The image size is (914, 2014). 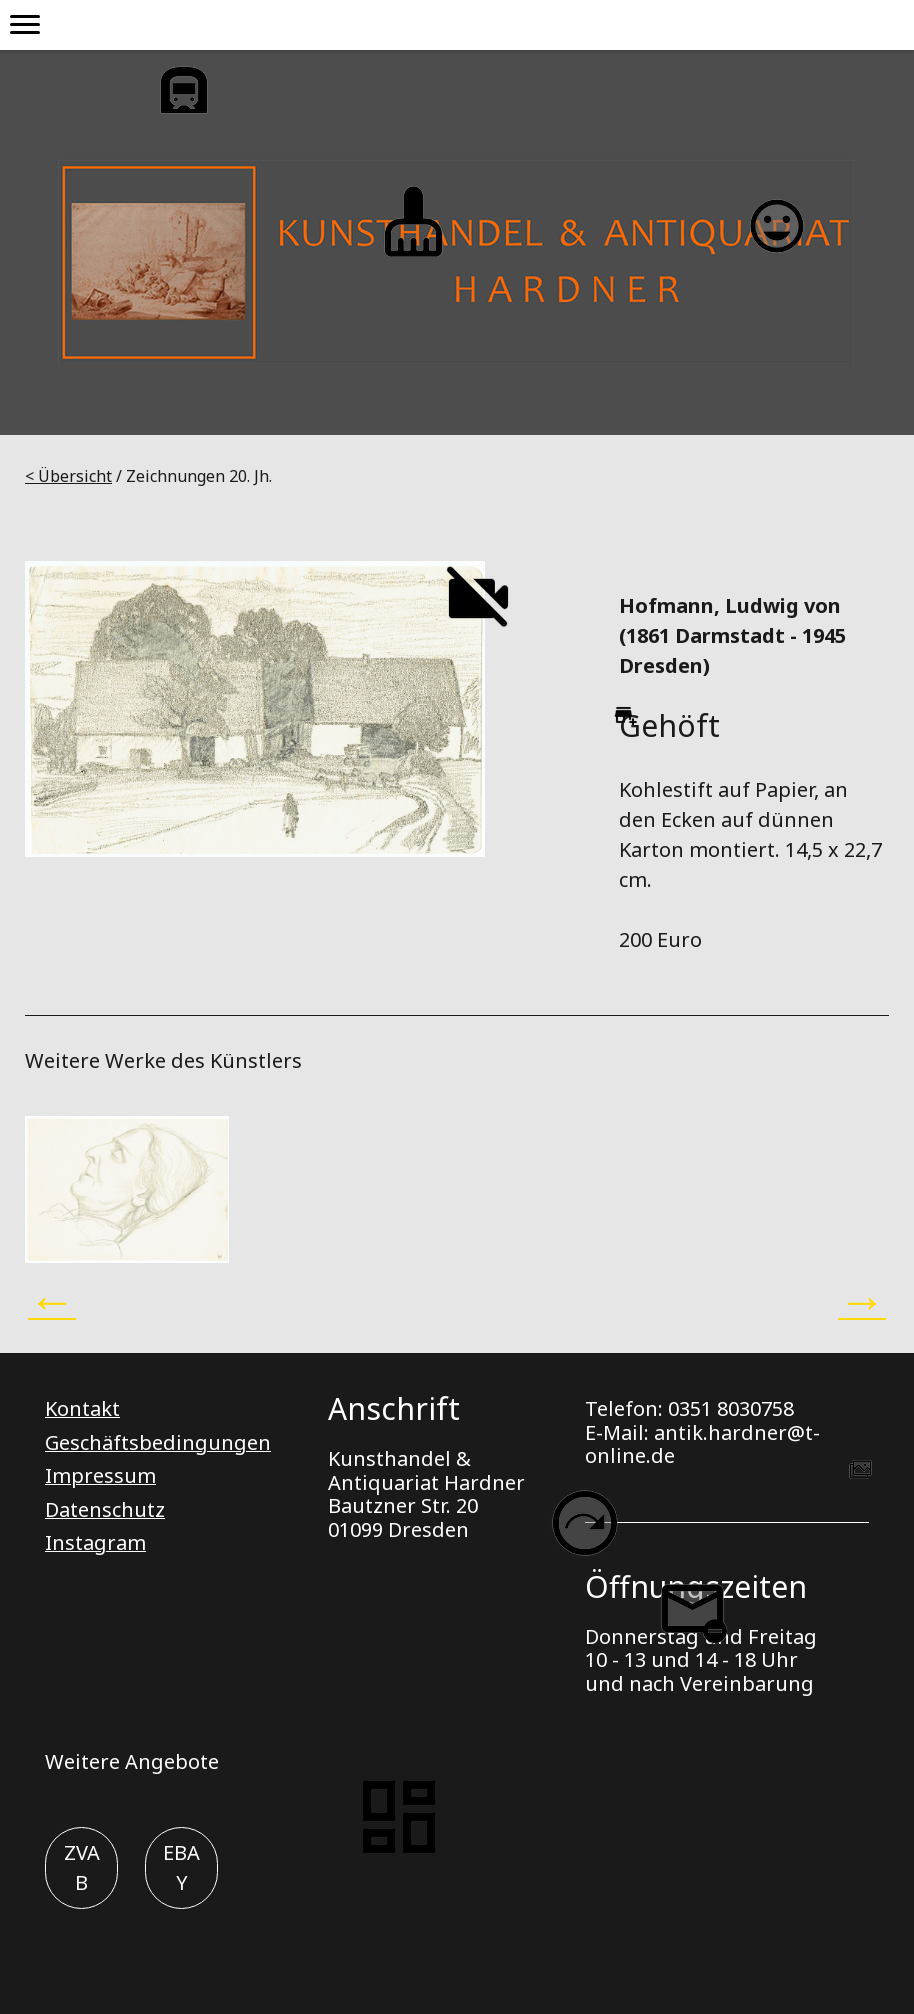 What do you see at coordinates (413, 221) in the screenshot?
I see `access cleaning or housekeeping services` at bounding box center [413, 221].